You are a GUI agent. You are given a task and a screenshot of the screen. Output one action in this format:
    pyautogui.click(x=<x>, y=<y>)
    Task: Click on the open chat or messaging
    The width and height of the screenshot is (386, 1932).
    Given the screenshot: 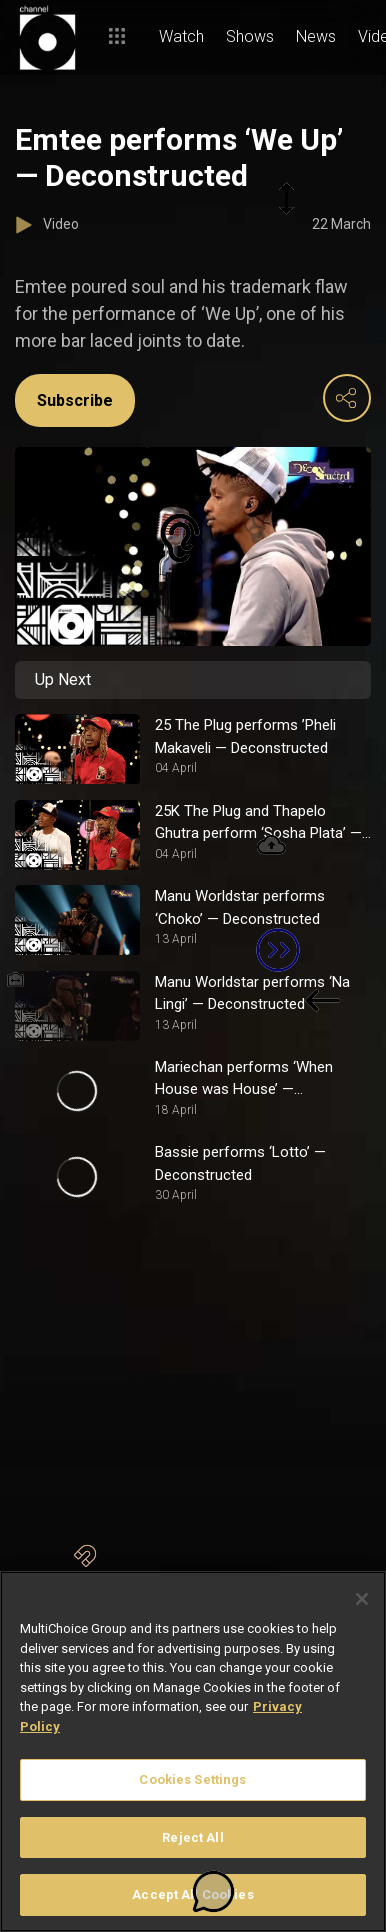 What is the action you would take?
    pyautogui.click(x=213, y=1891)
    